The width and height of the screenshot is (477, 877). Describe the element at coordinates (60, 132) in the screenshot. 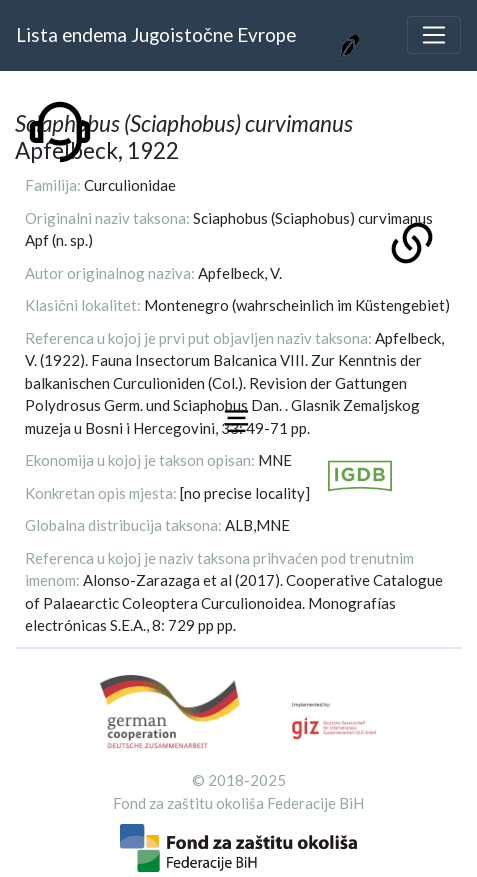

I see `contact customer support` at that location.